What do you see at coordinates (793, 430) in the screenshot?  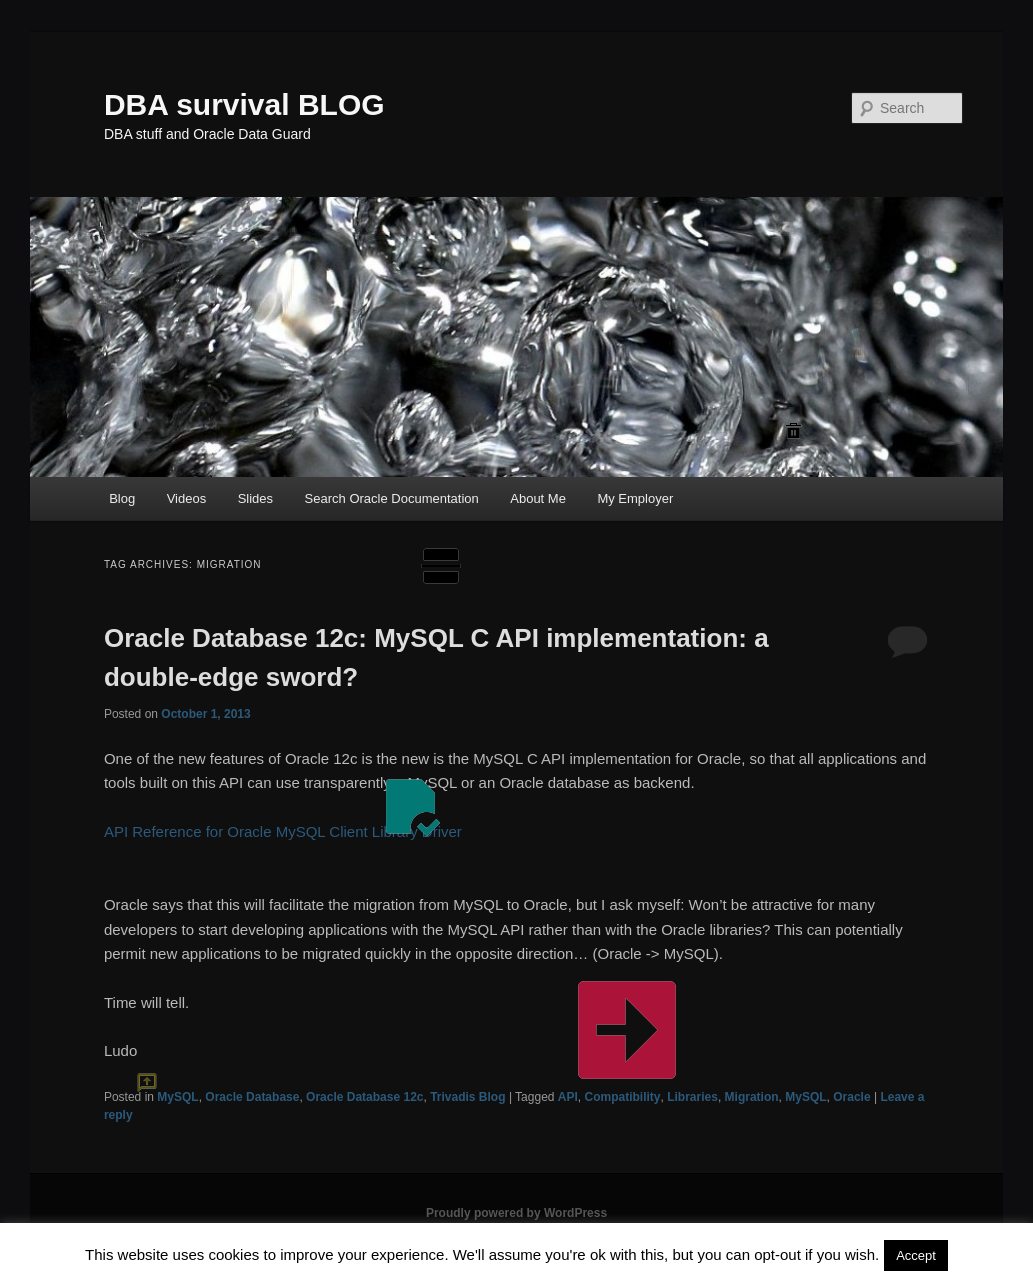 I see `delete selected item` at bounding box center [793, 430].